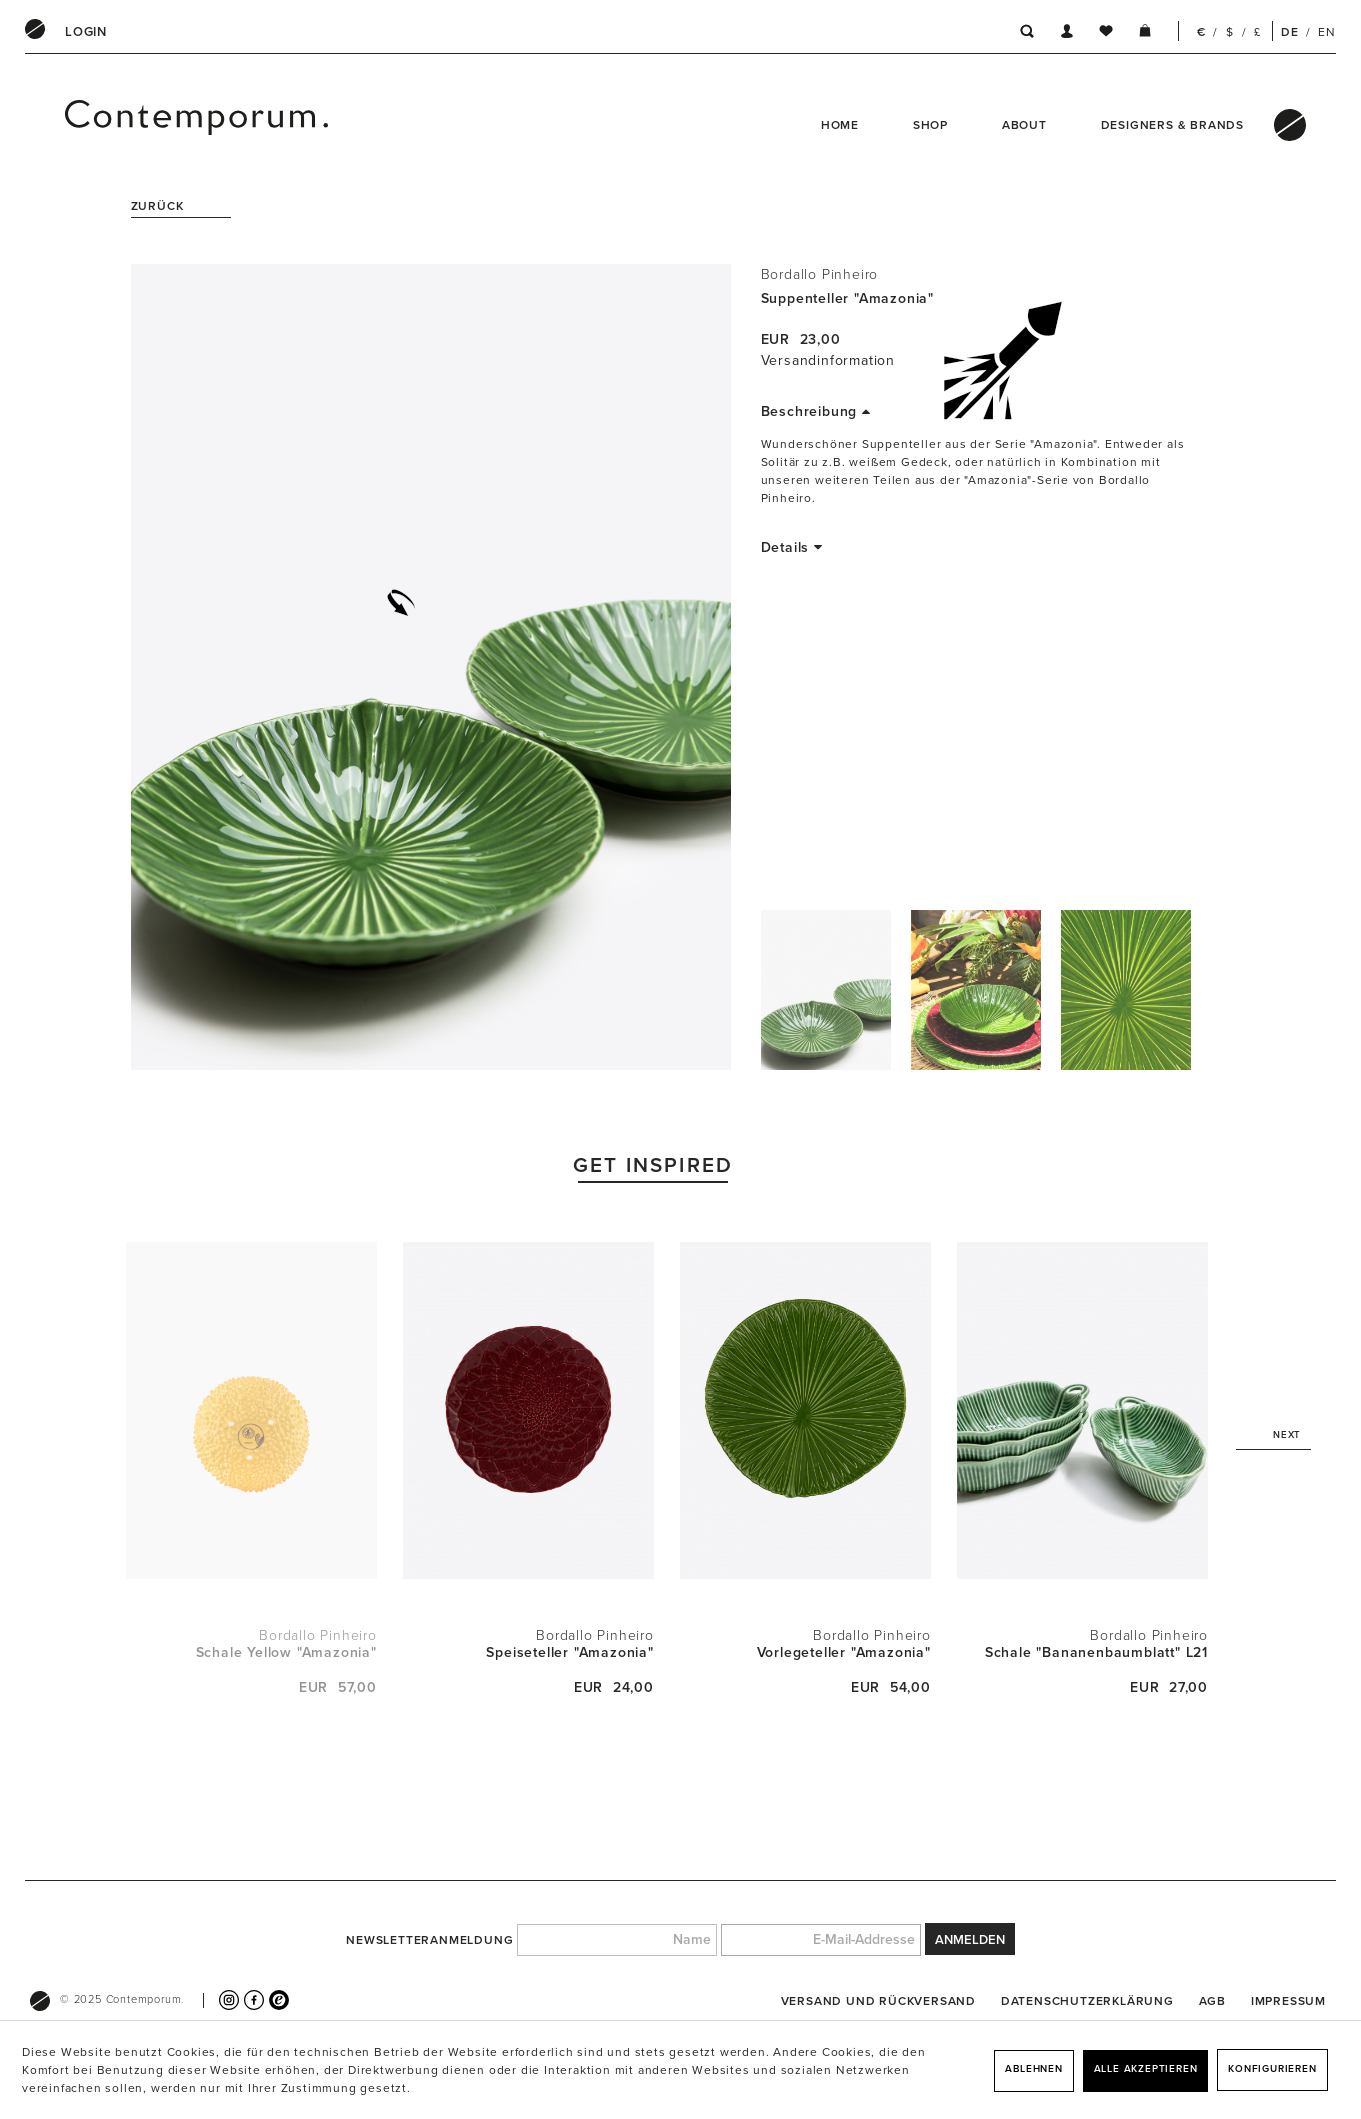  Describe the element at coordinates (401, 603) in the screenshot. I see `rapidshare file hosting service logo` at that location.